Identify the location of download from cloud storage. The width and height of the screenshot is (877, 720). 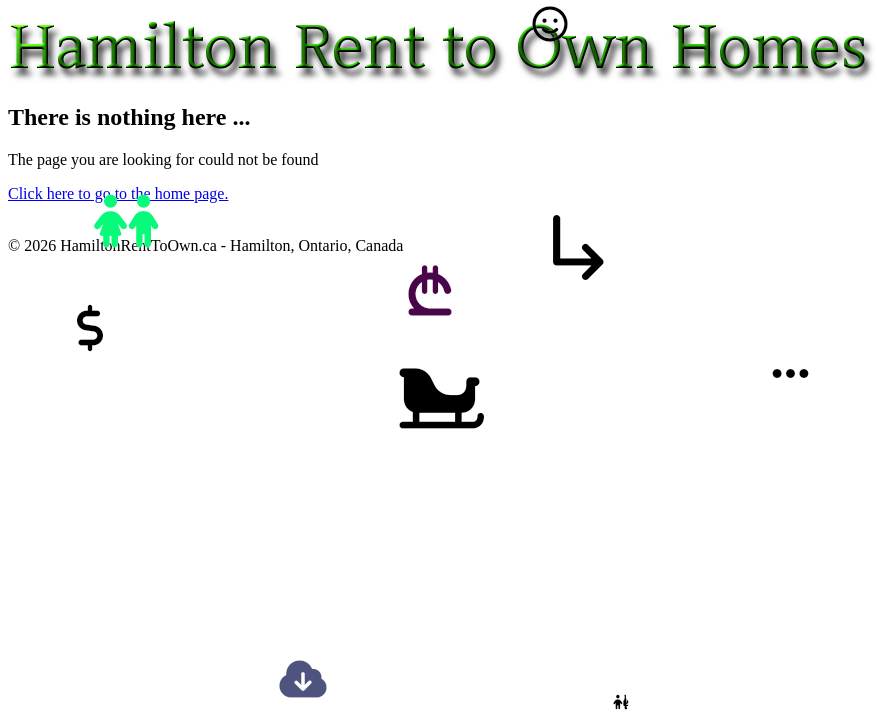
(303, 679).